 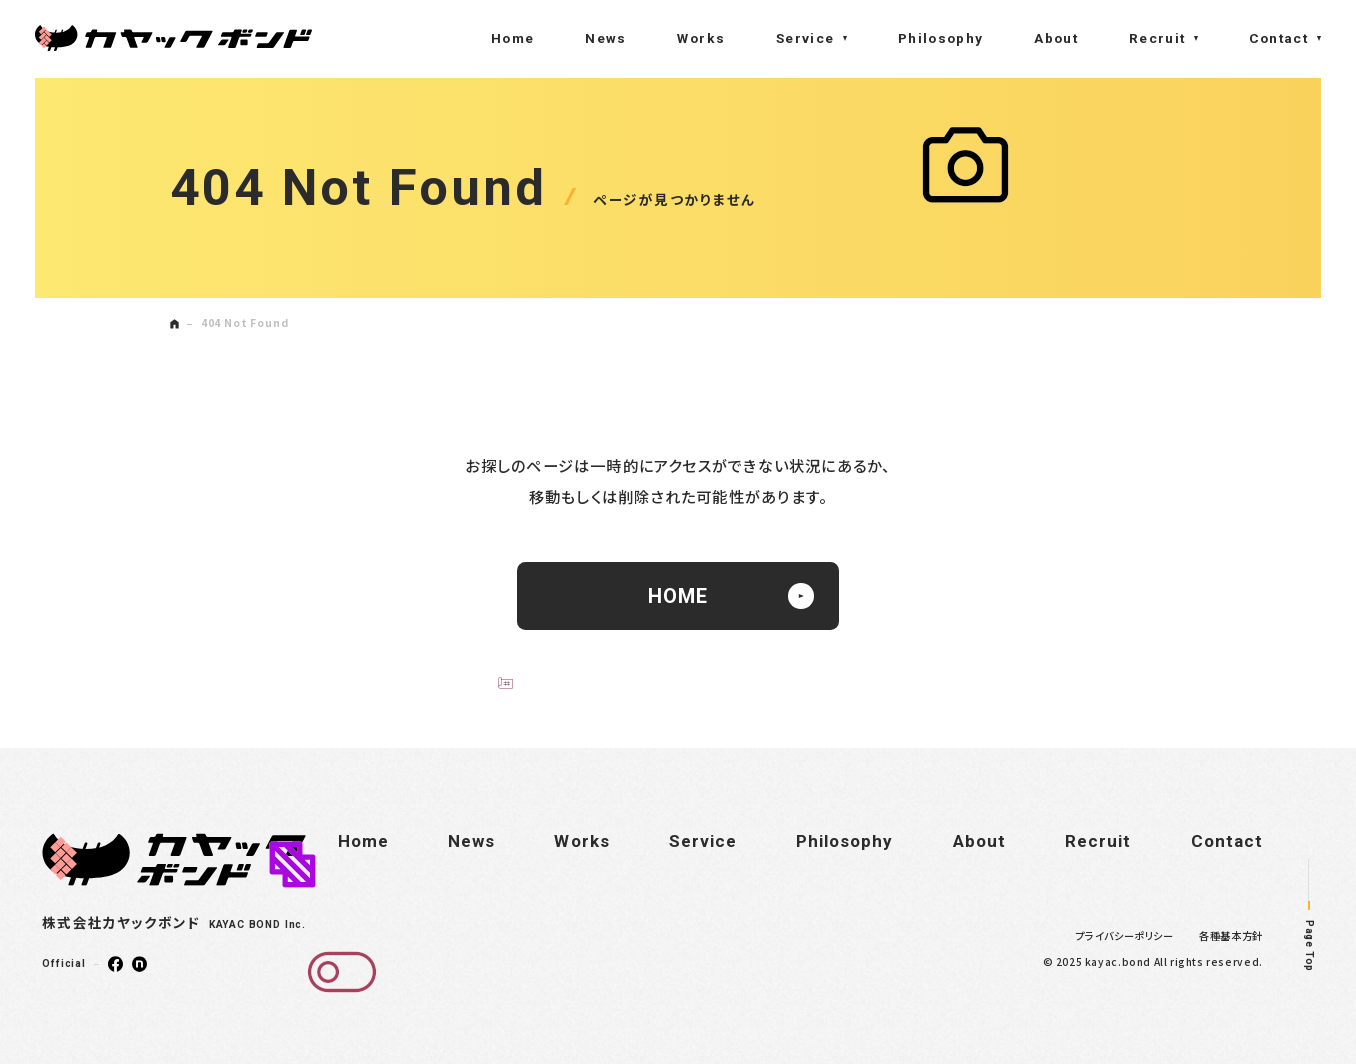 What do you see at coordinates (292, 864) in the screenshot?
I see `unite or merge two shapes` at bounding box center [292, 864].